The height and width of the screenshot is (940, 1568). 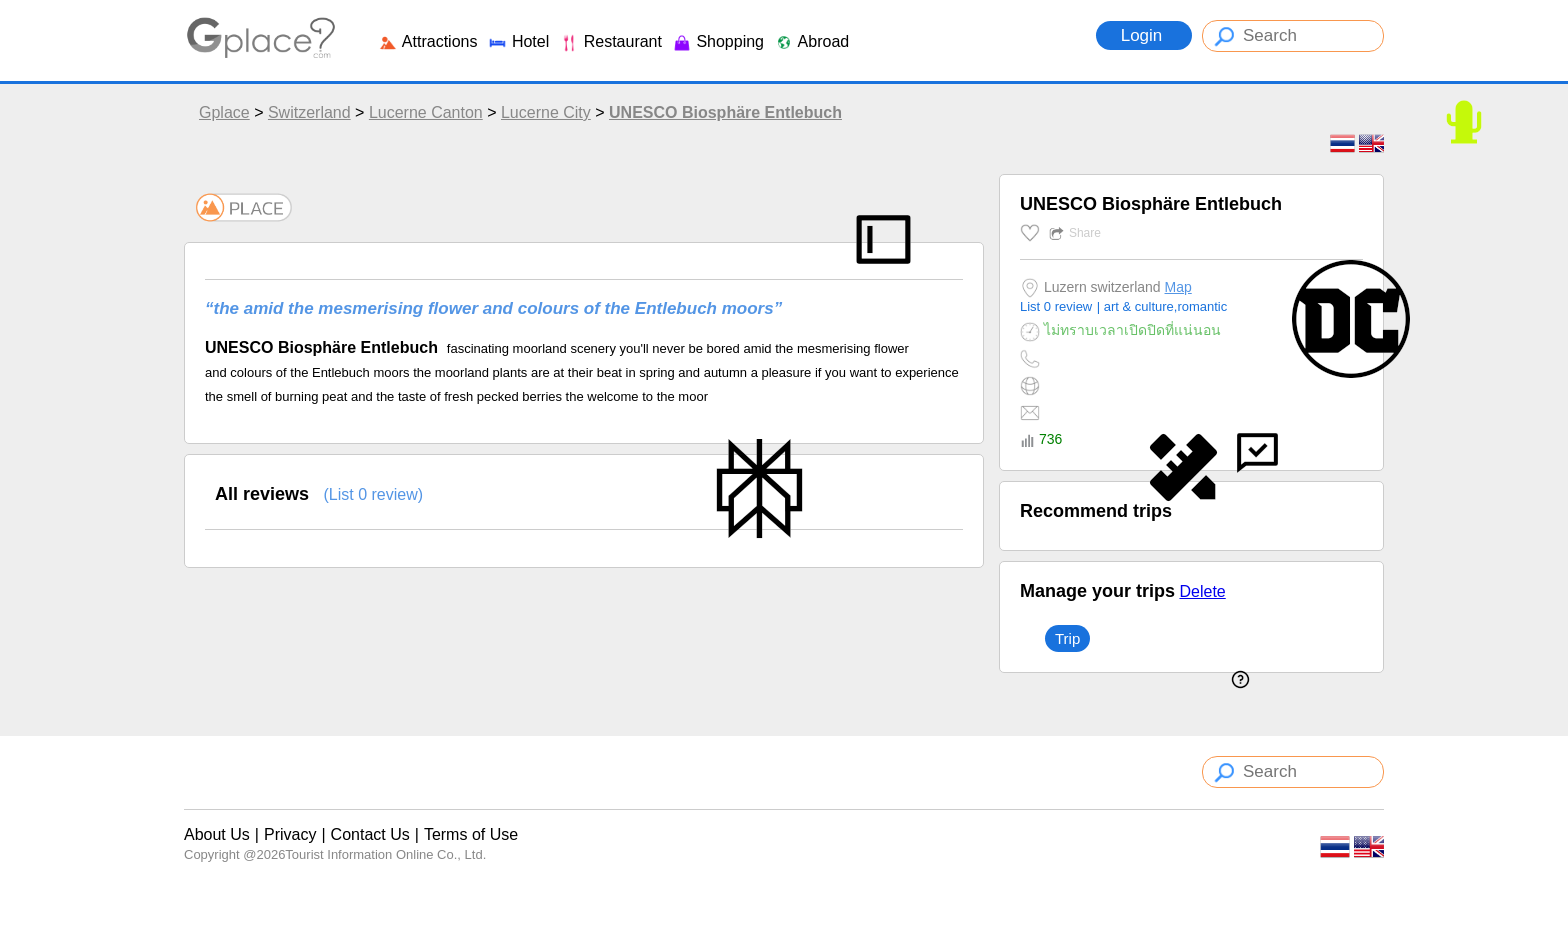 What do you see at coordinates (883, 239) in the screenshot?
I see `switch to left sidebar layout` at bounding box center [883, 239].